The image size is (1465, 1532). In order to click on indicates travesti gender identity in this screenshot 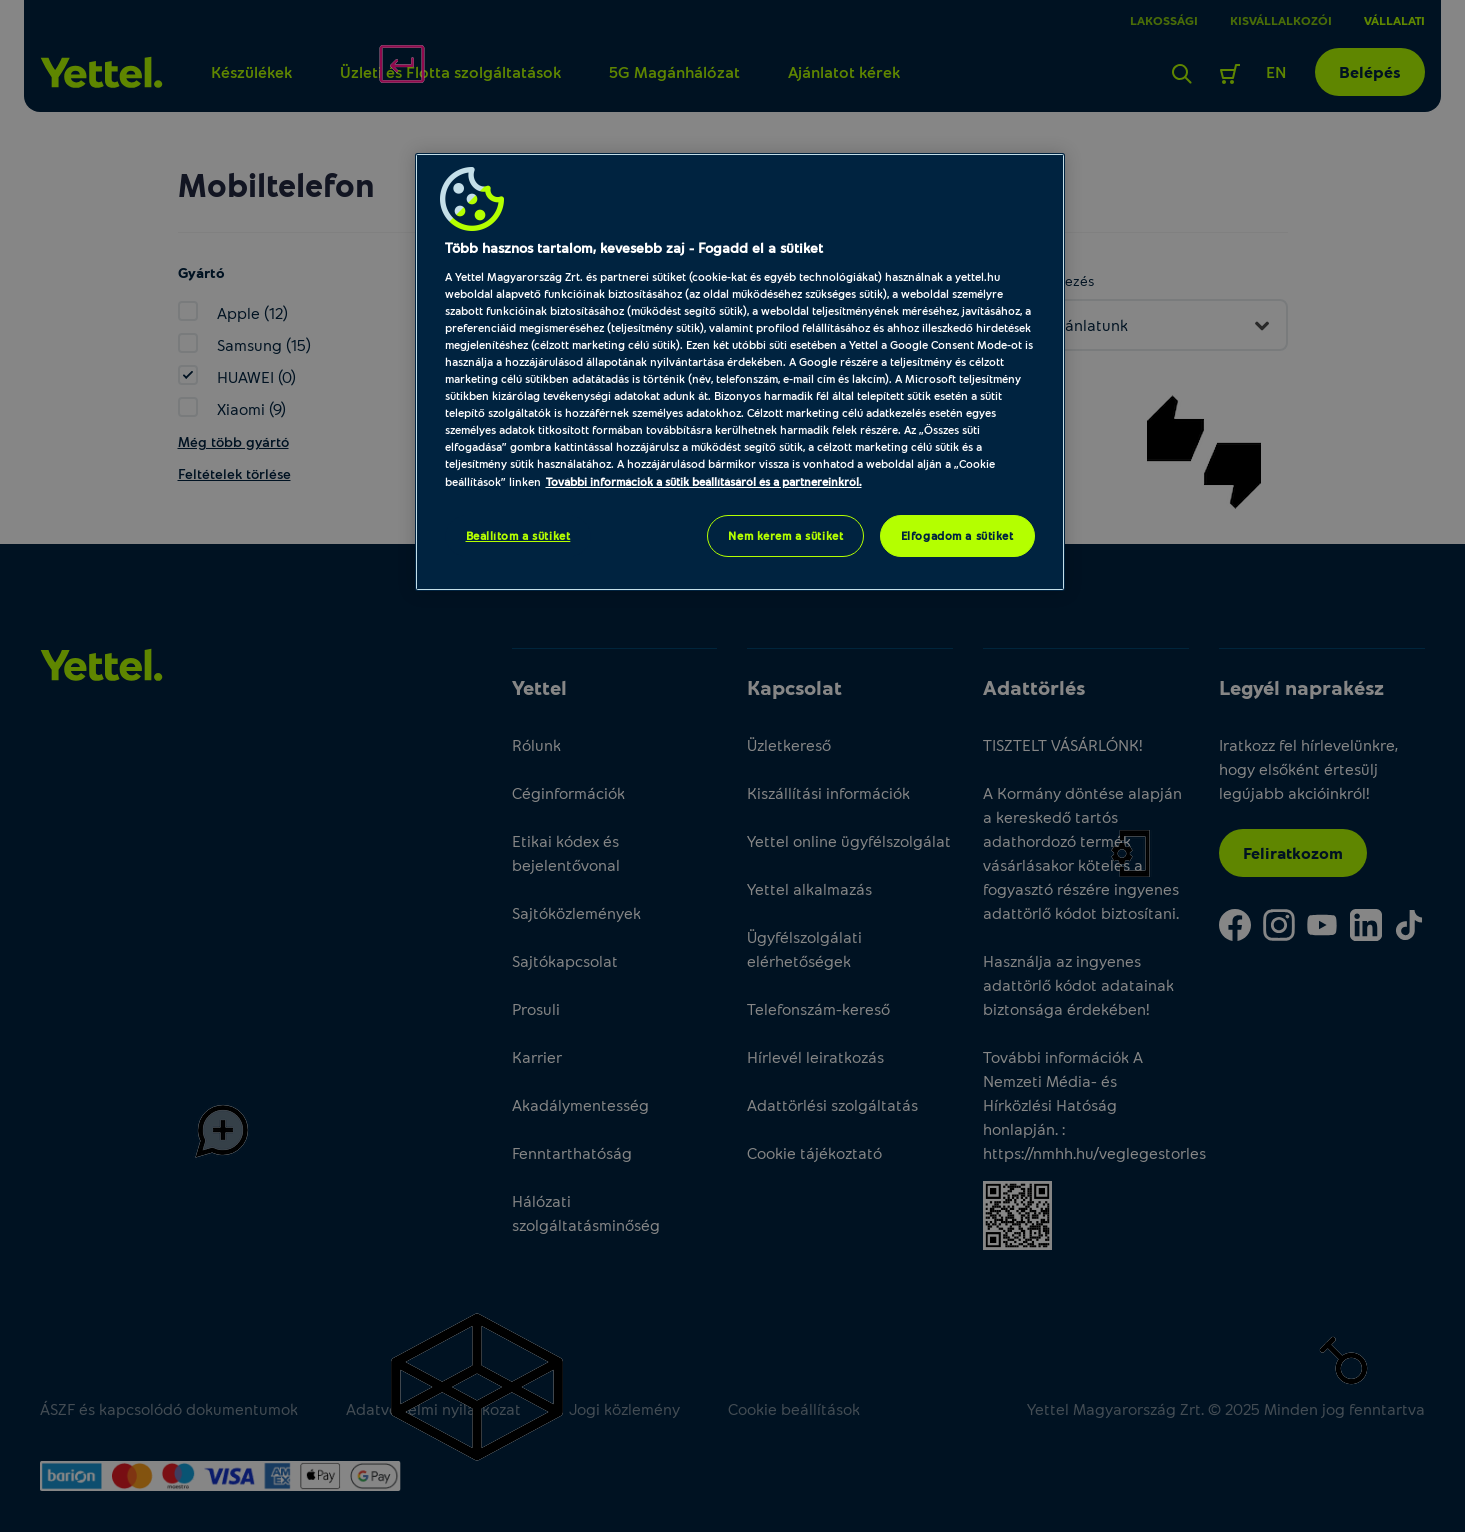, I will do `click(1343, 1360)`.